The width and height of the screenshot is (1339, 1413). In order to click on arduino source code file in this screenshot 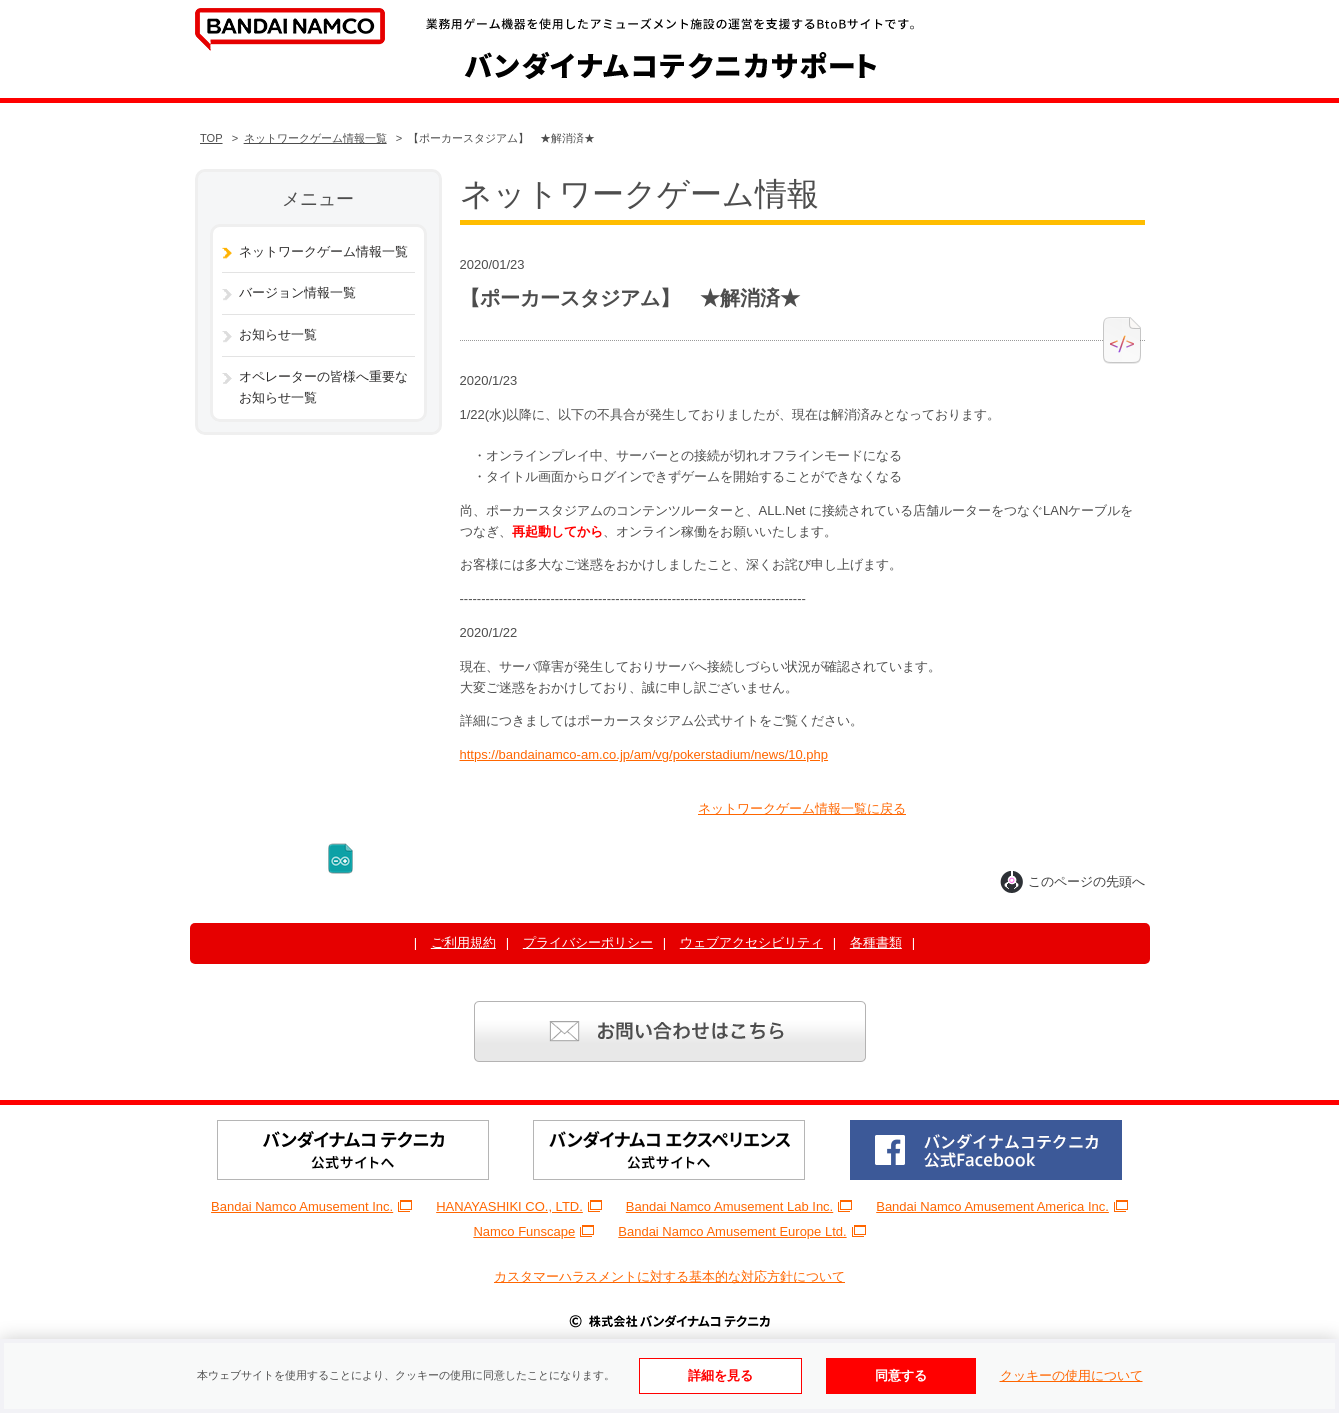, I will do `click(340, 858)`.